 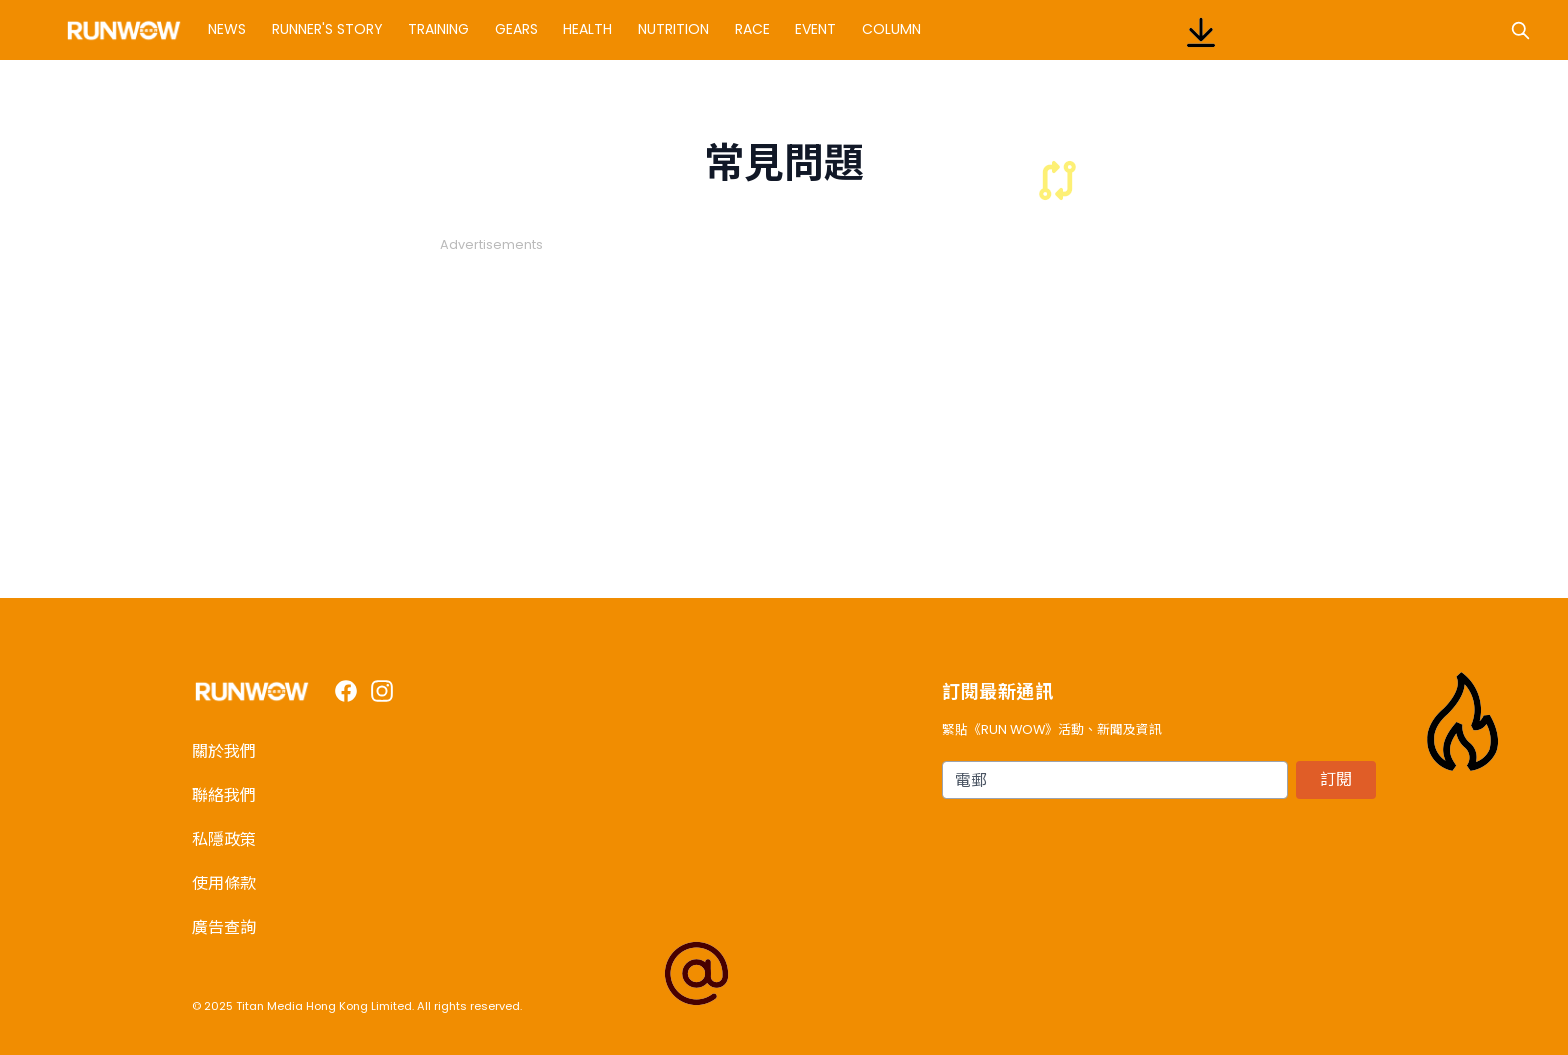 I want to click on mention a user in a post or comment, so click(x=696, y=973).